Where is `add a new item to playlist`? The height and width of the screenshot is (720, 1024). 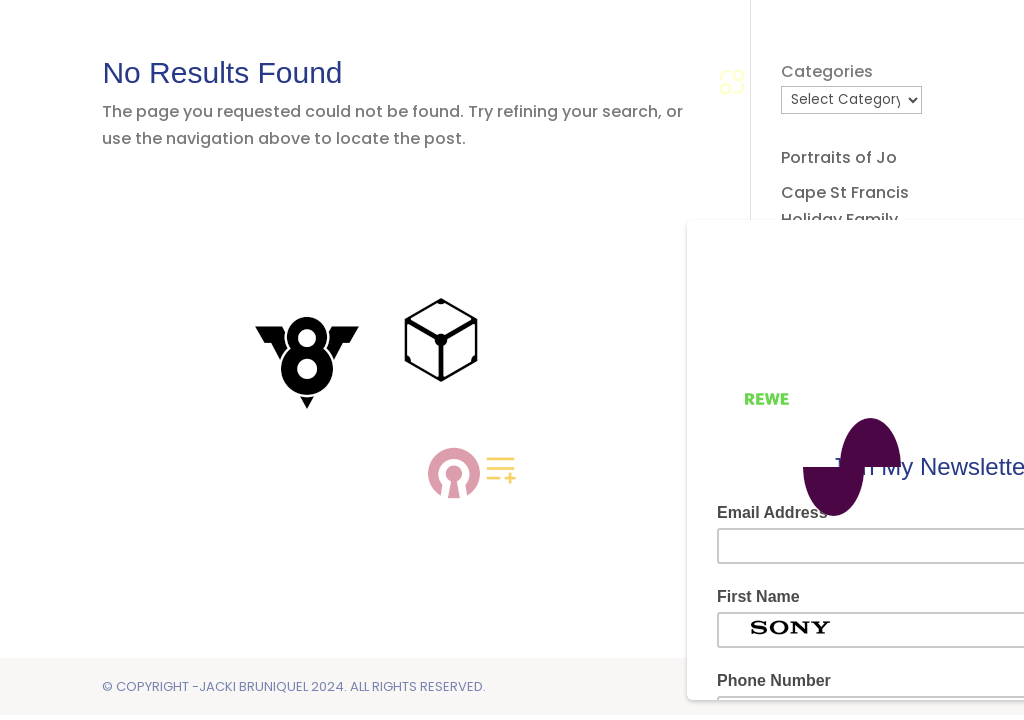
add a new item to playlist is located at coordinates (500, 468).